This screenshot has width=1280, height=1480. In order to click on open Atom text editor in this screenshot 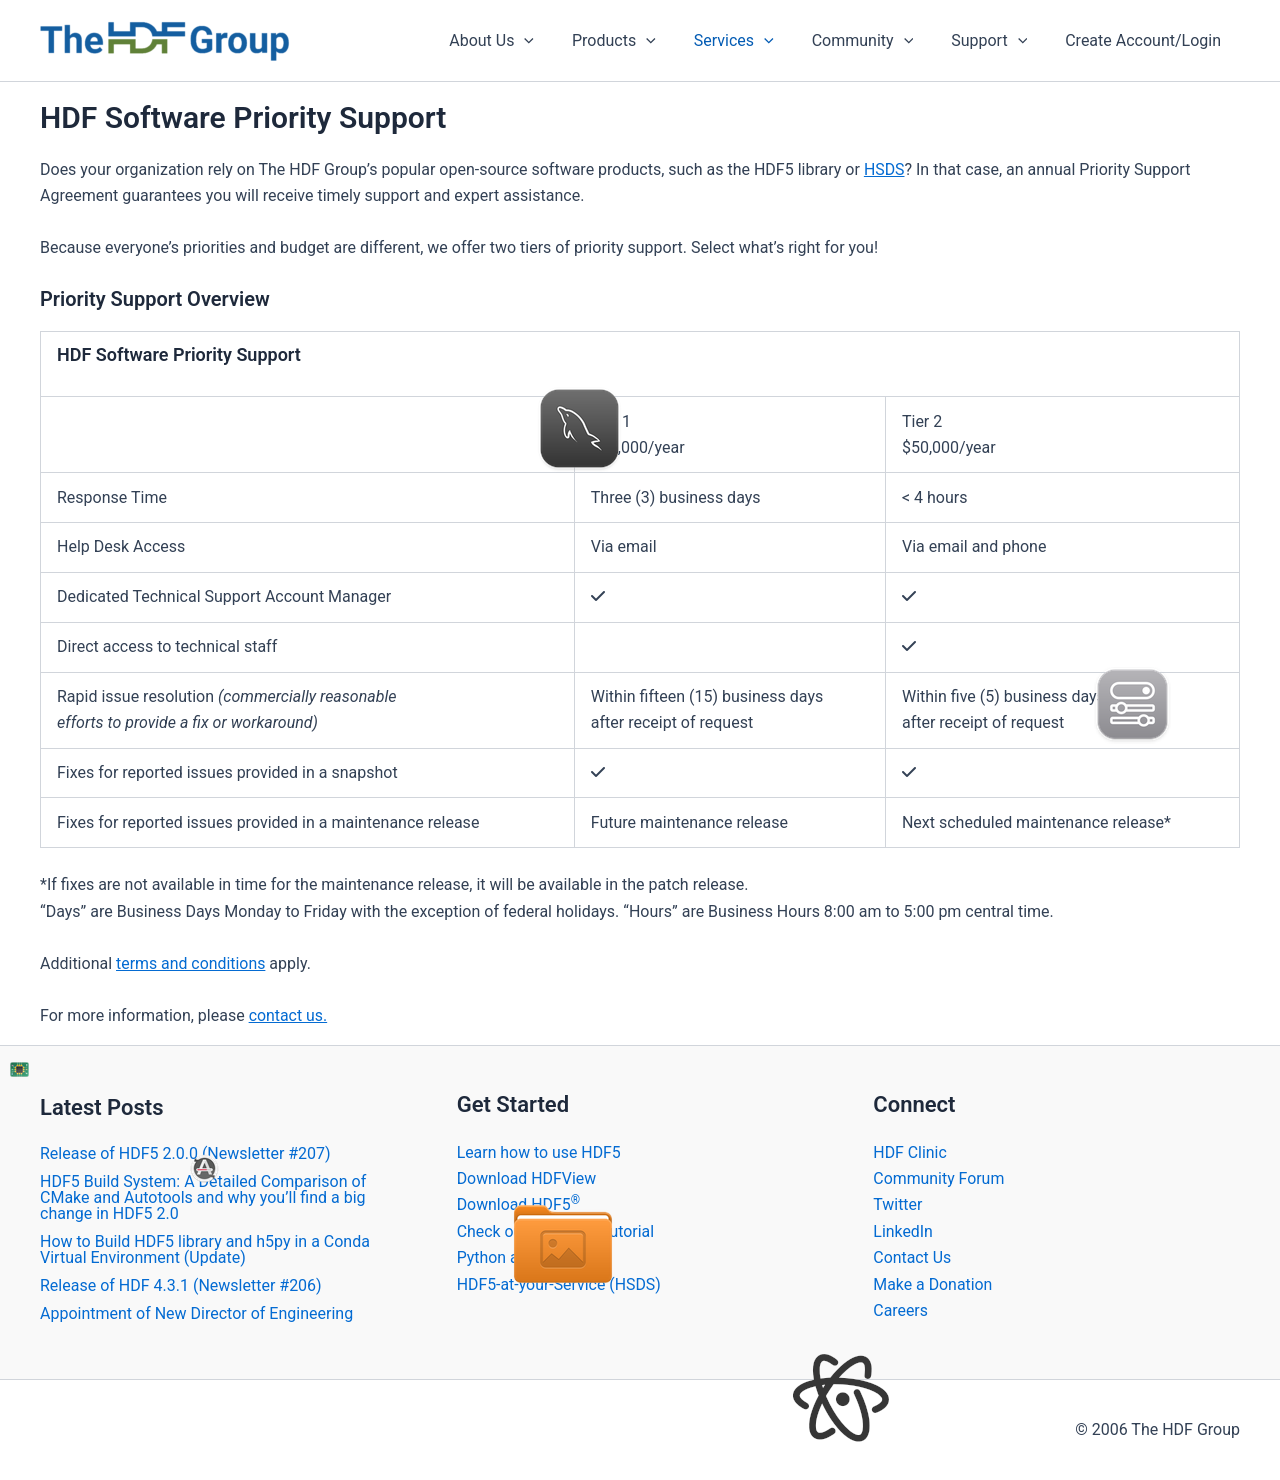, I will do `click(841, 1398)`.